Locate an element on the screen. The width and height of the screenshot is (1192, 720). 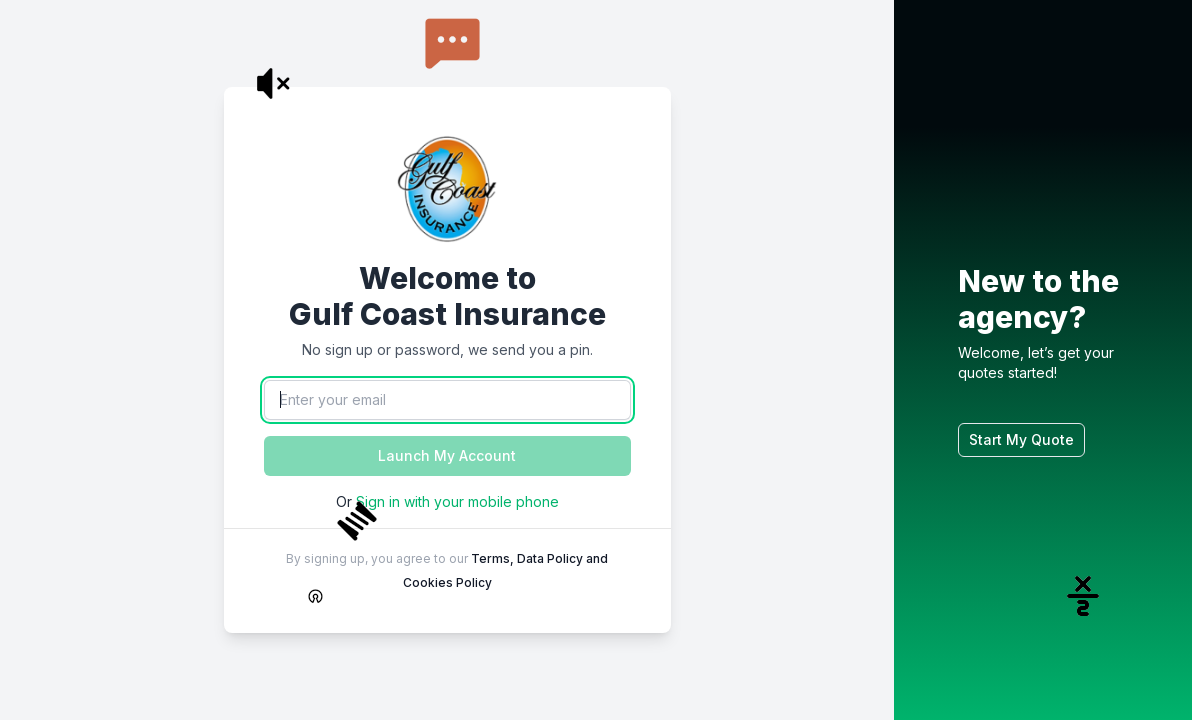
open or view a thread is located at coordinates (357, 521).